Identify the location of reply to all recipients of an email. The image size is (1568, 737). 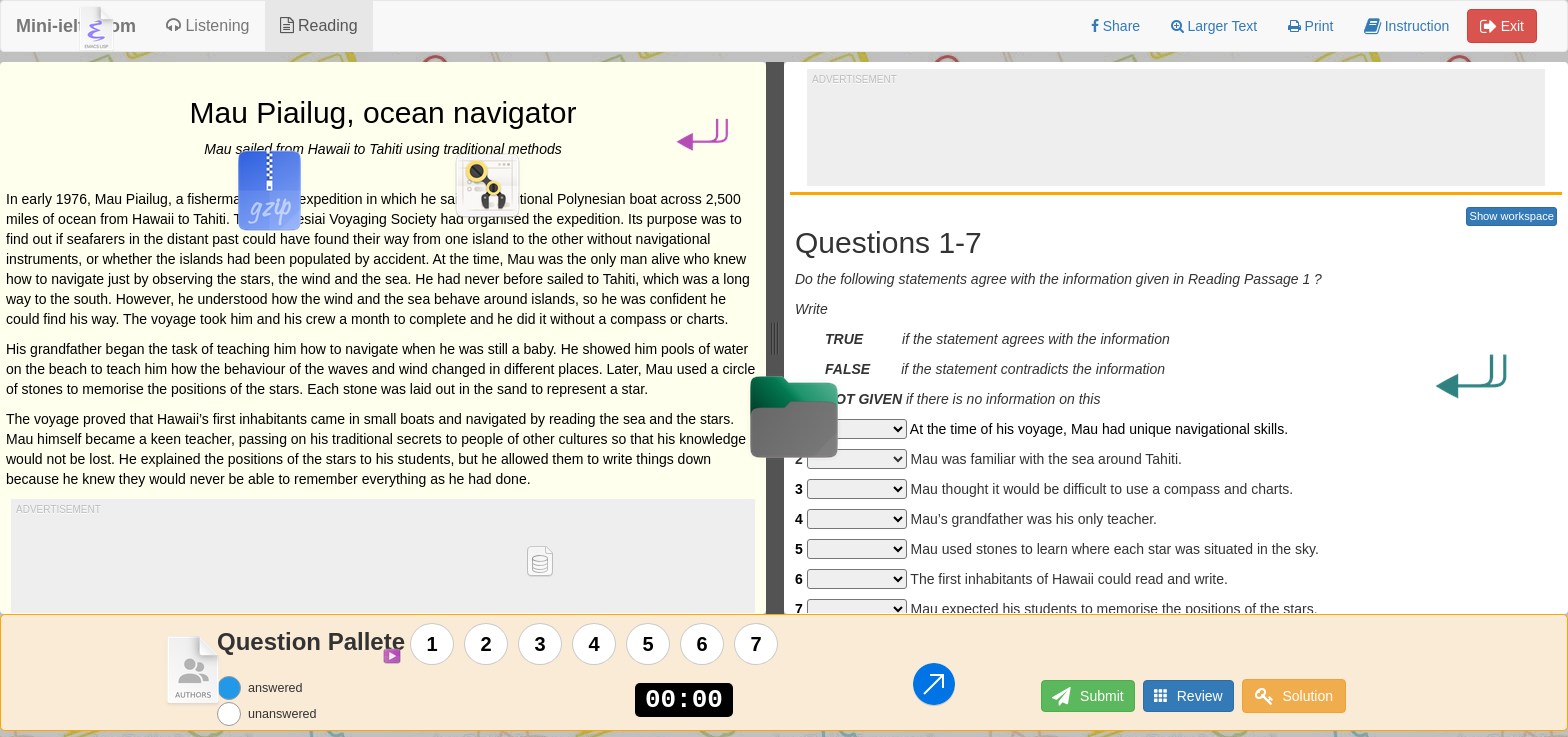
(701, 134).